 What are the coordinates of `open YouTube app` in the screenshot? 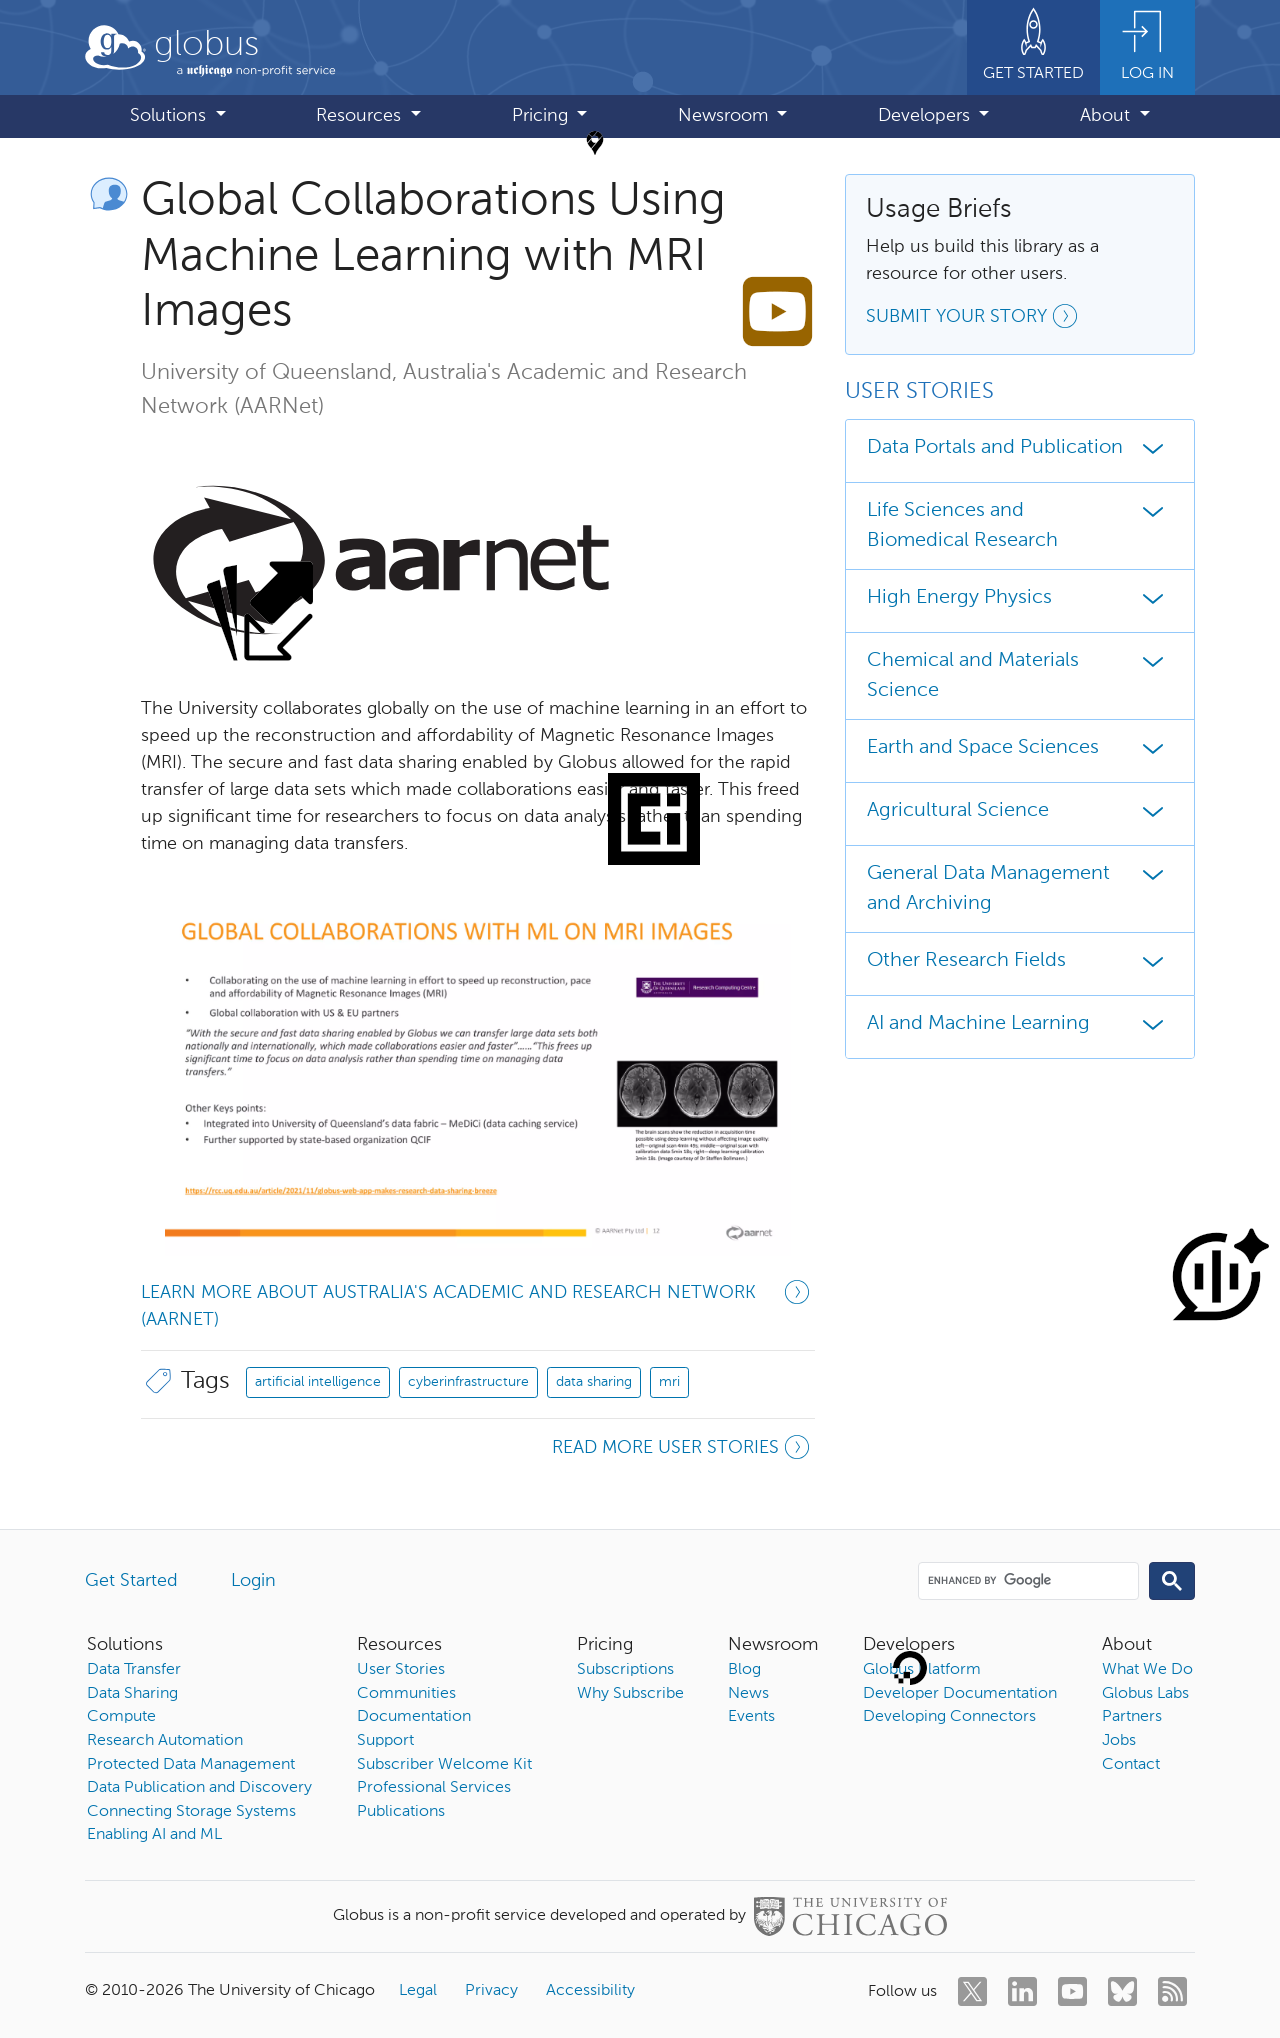 It's located at (777, 311).